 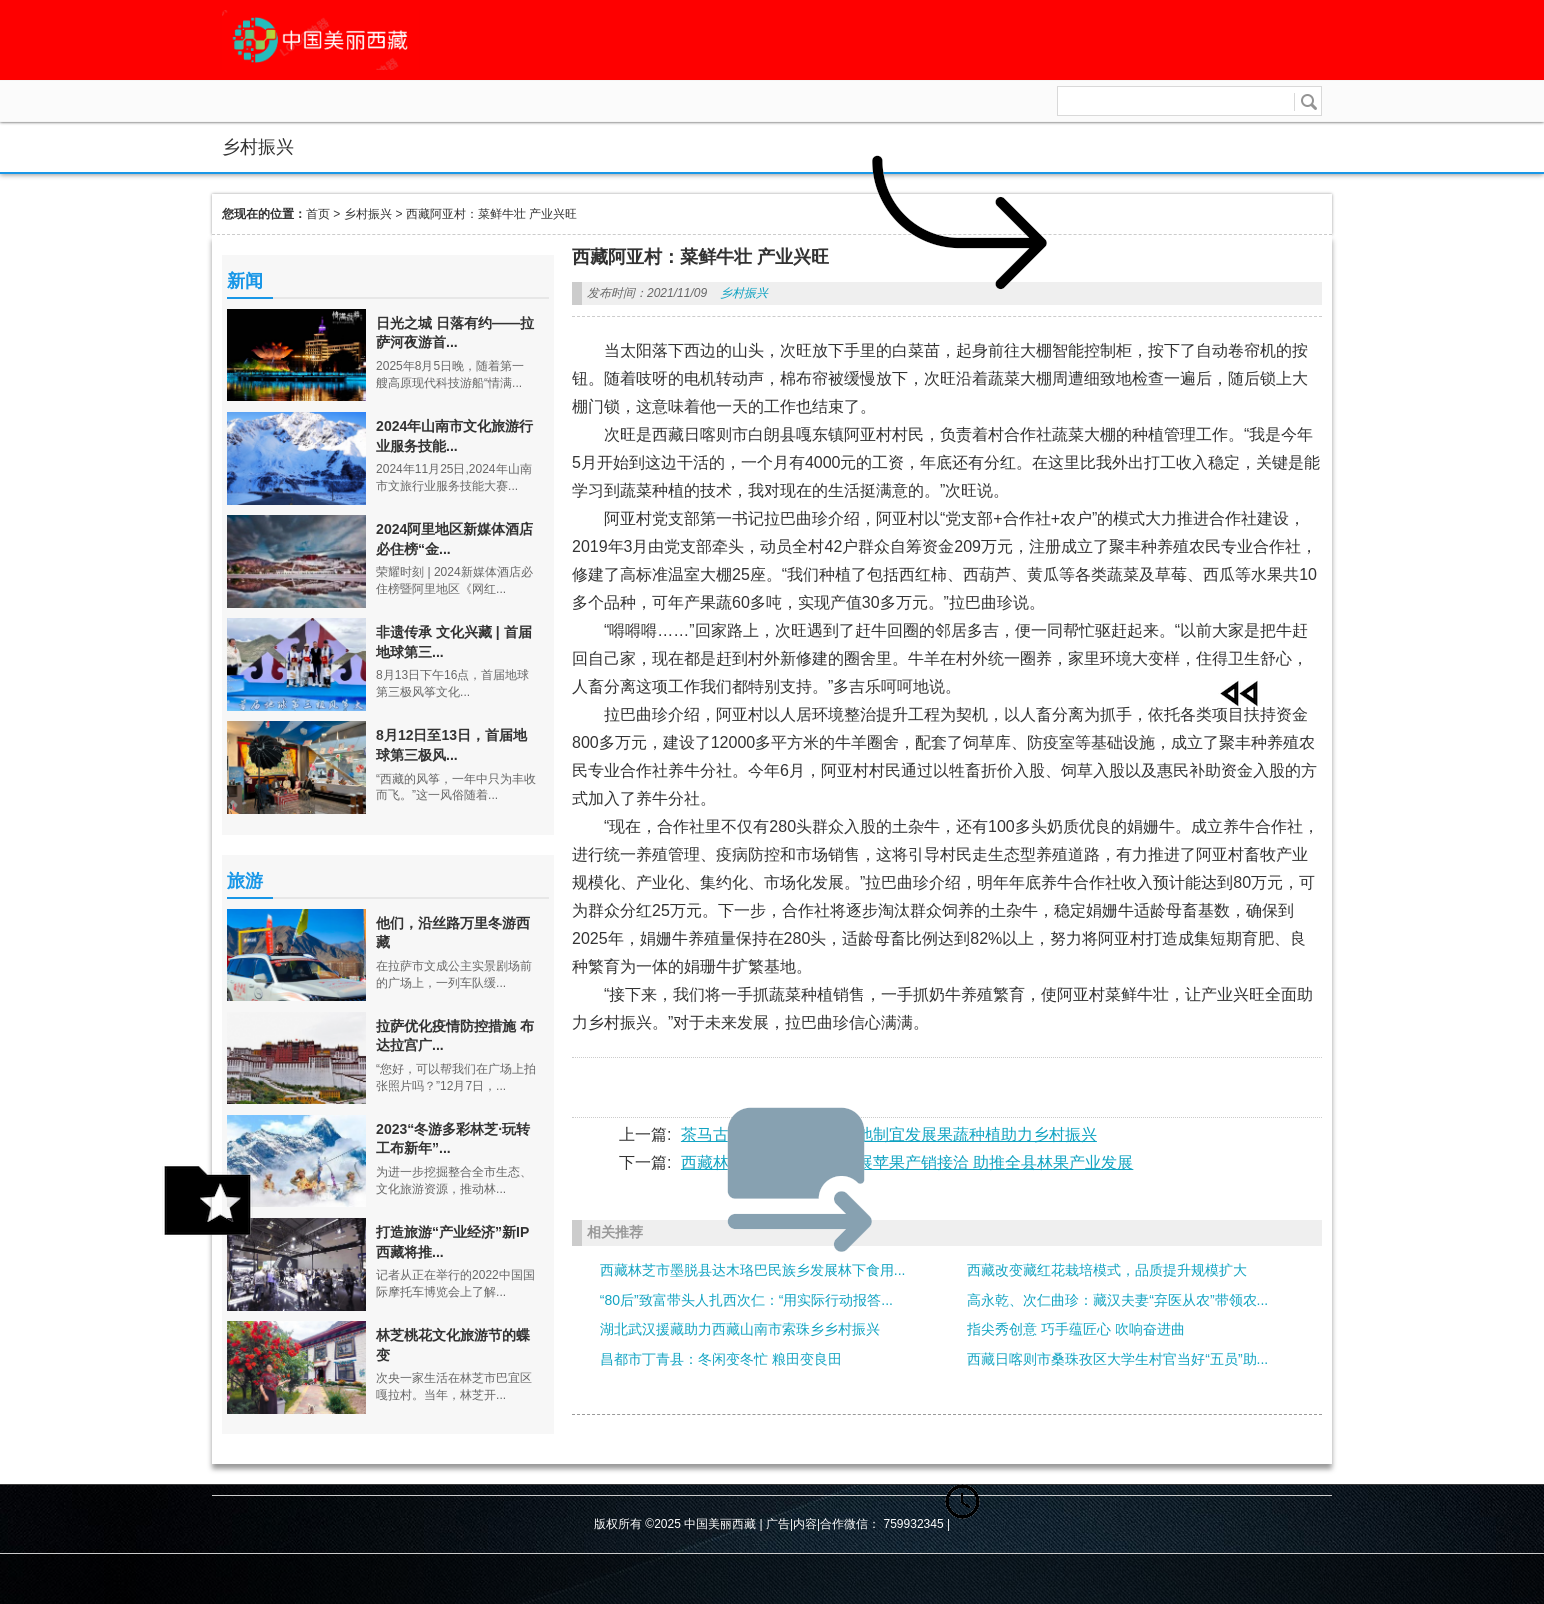 What do you see at coordinates (1240, 693) in the screenshot?
I see `rewind media playback` at bounding box center [1240, 693].